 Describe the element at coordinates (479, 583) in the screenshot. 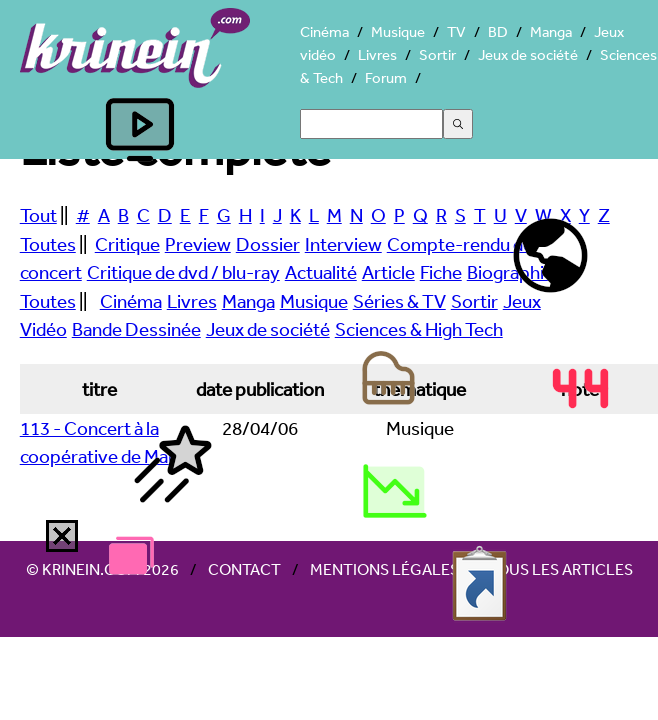

I see `clipboard containing a shortcut or alias` at that location.